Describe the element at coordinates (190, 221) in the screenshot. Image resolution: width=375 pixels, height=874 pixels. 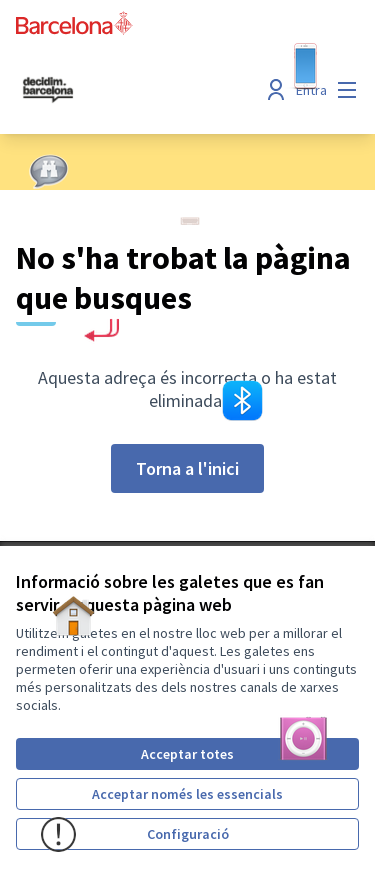
I see `apple magic keyboard with touch id in orange/pink` at that location.